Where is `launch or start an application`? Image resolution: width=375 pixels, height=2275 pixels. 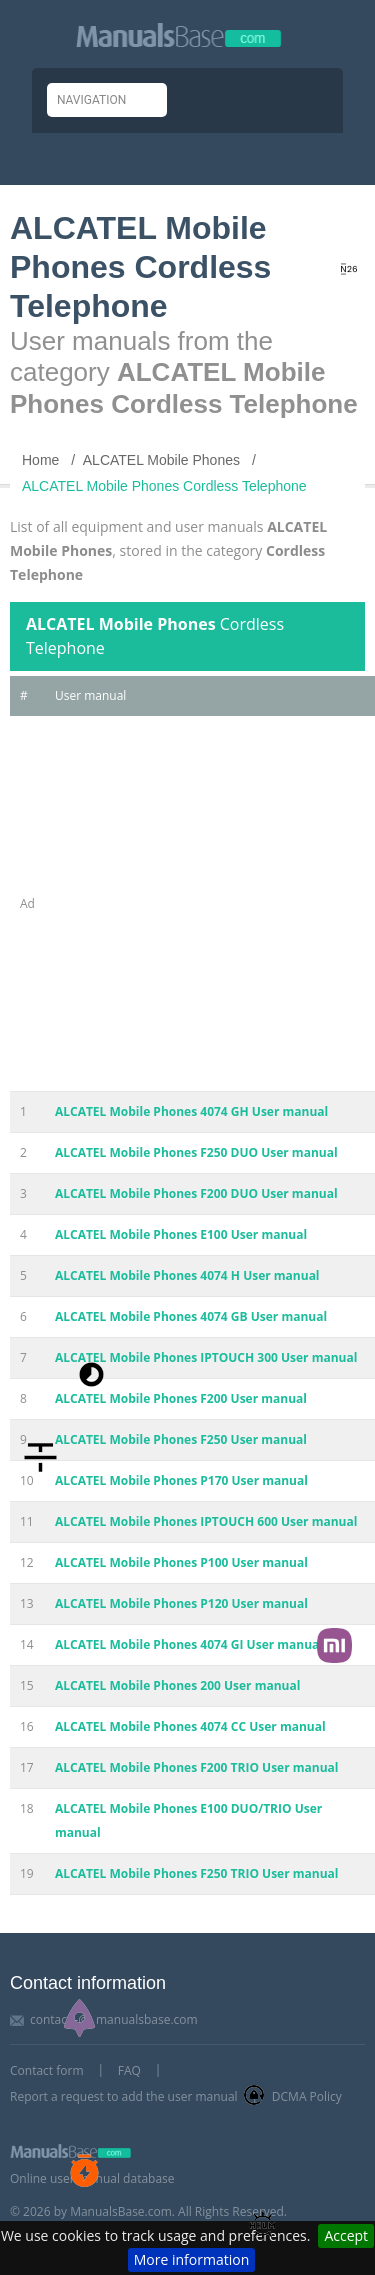 launch or start an application is located at coordinates (79, 2017).